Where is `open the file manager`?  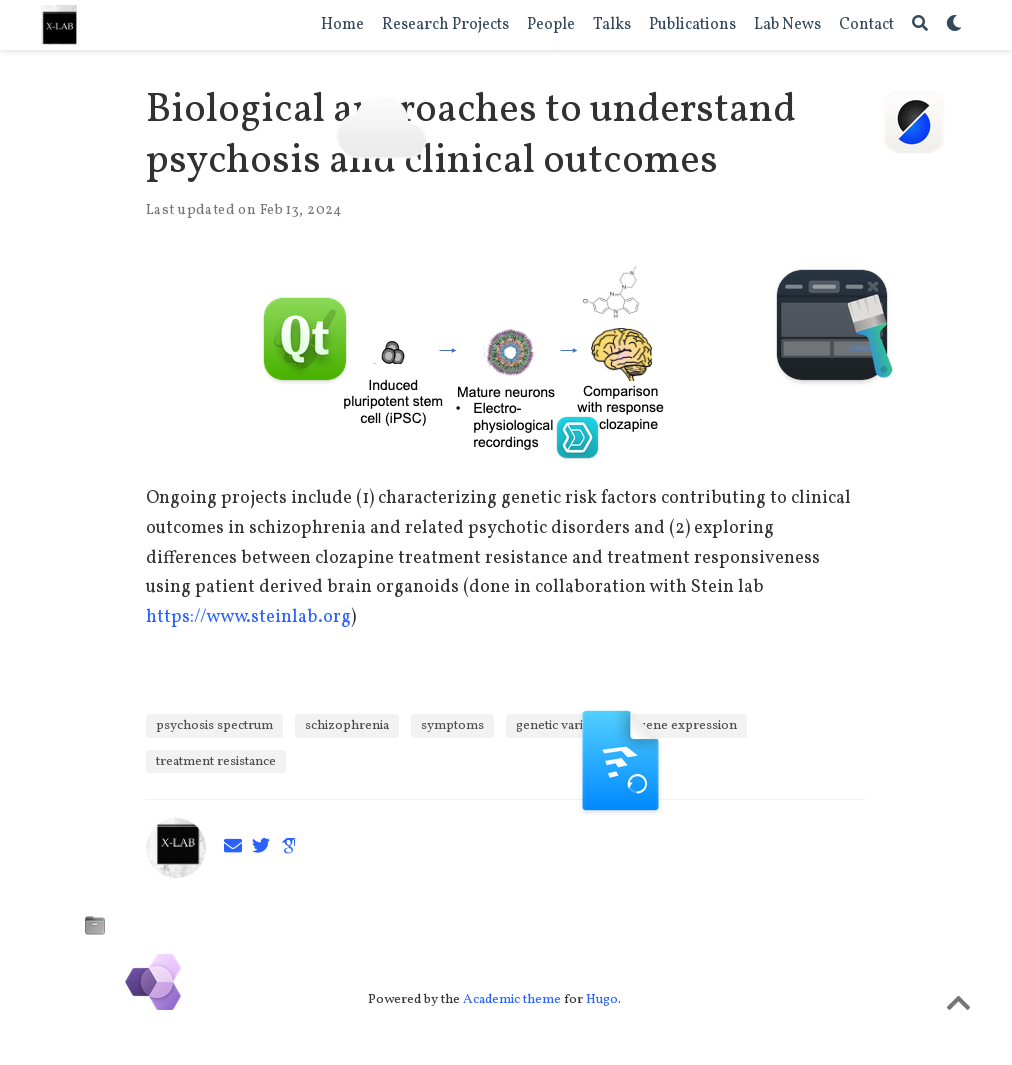
open the file manager is located at coordinates (95, 925).